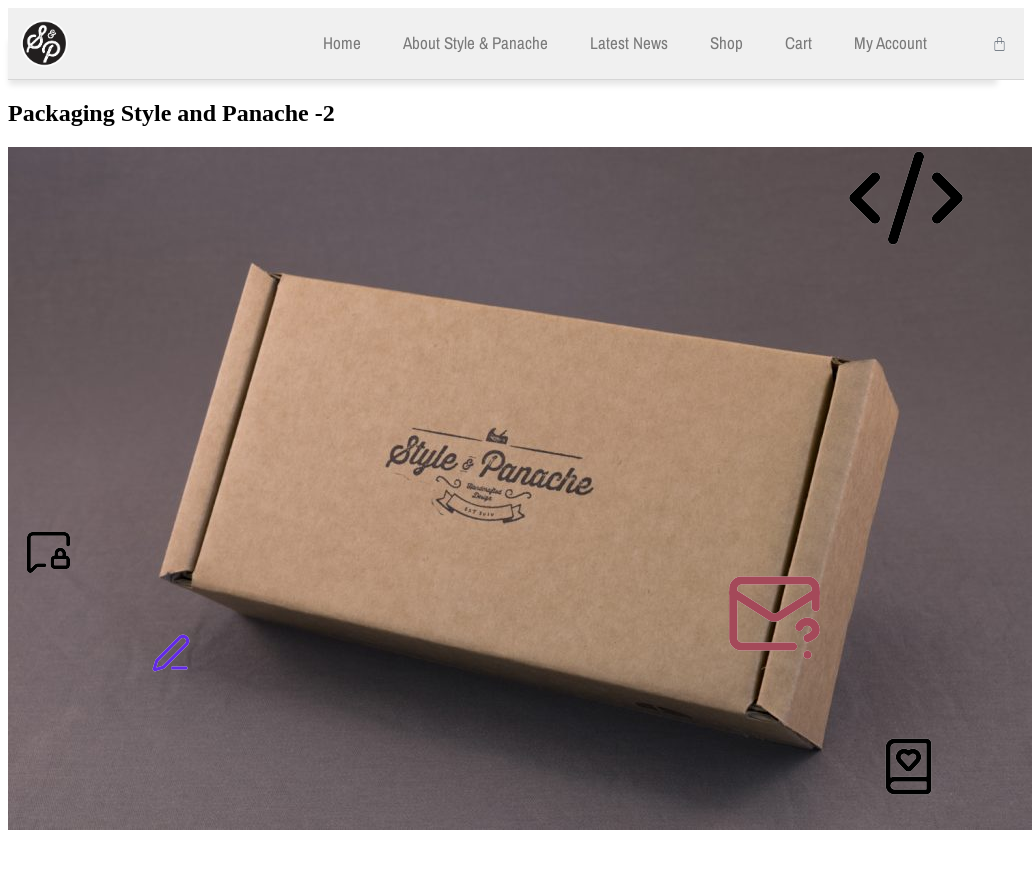 The image size is (1032, 873). What do you see at coordinates (171, 653) in the screenshot?
I see `edit text or content` at bounding box center [171, 653].